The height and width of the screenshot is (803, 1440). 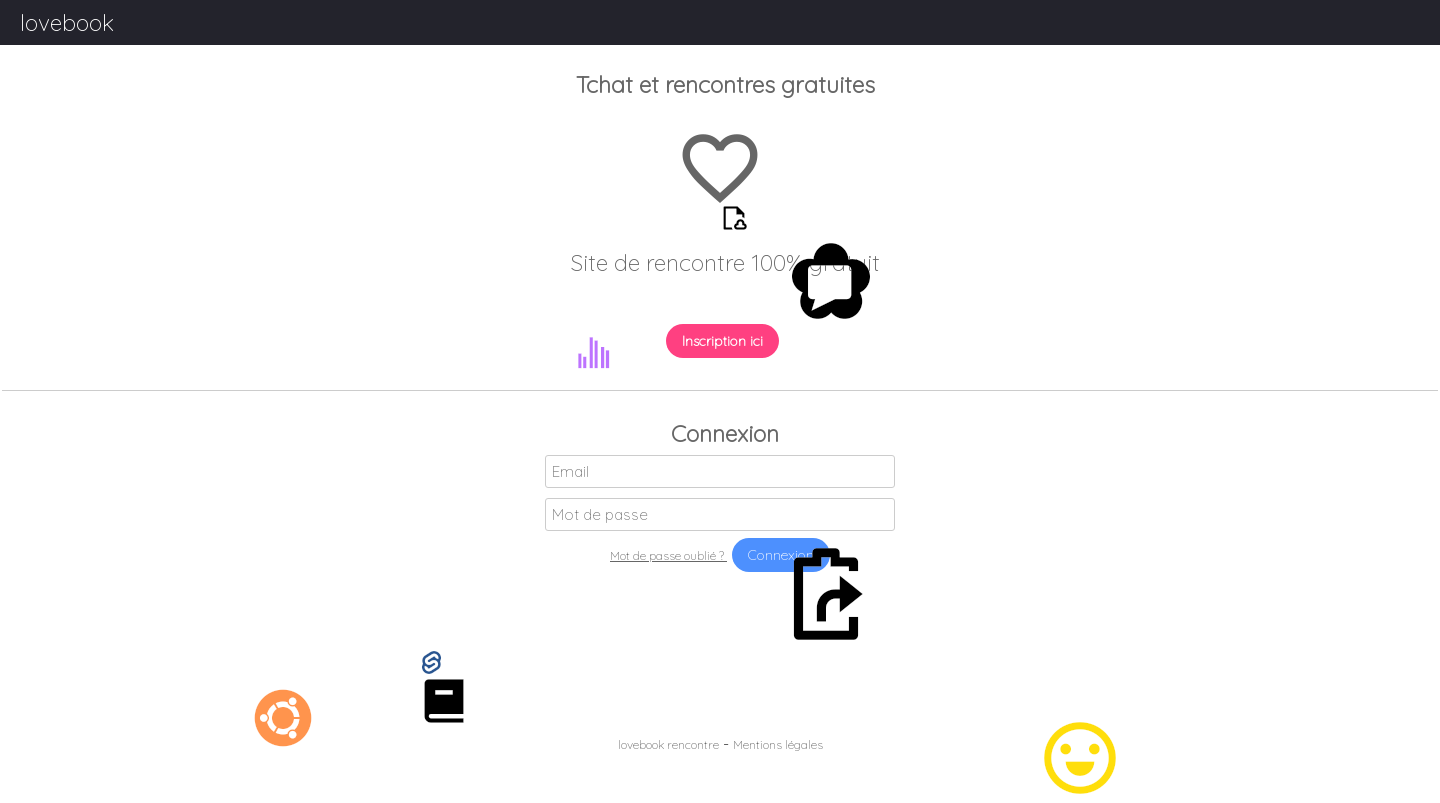 I want to click on launch ubuntu operating system, so click(x=283, y=718).